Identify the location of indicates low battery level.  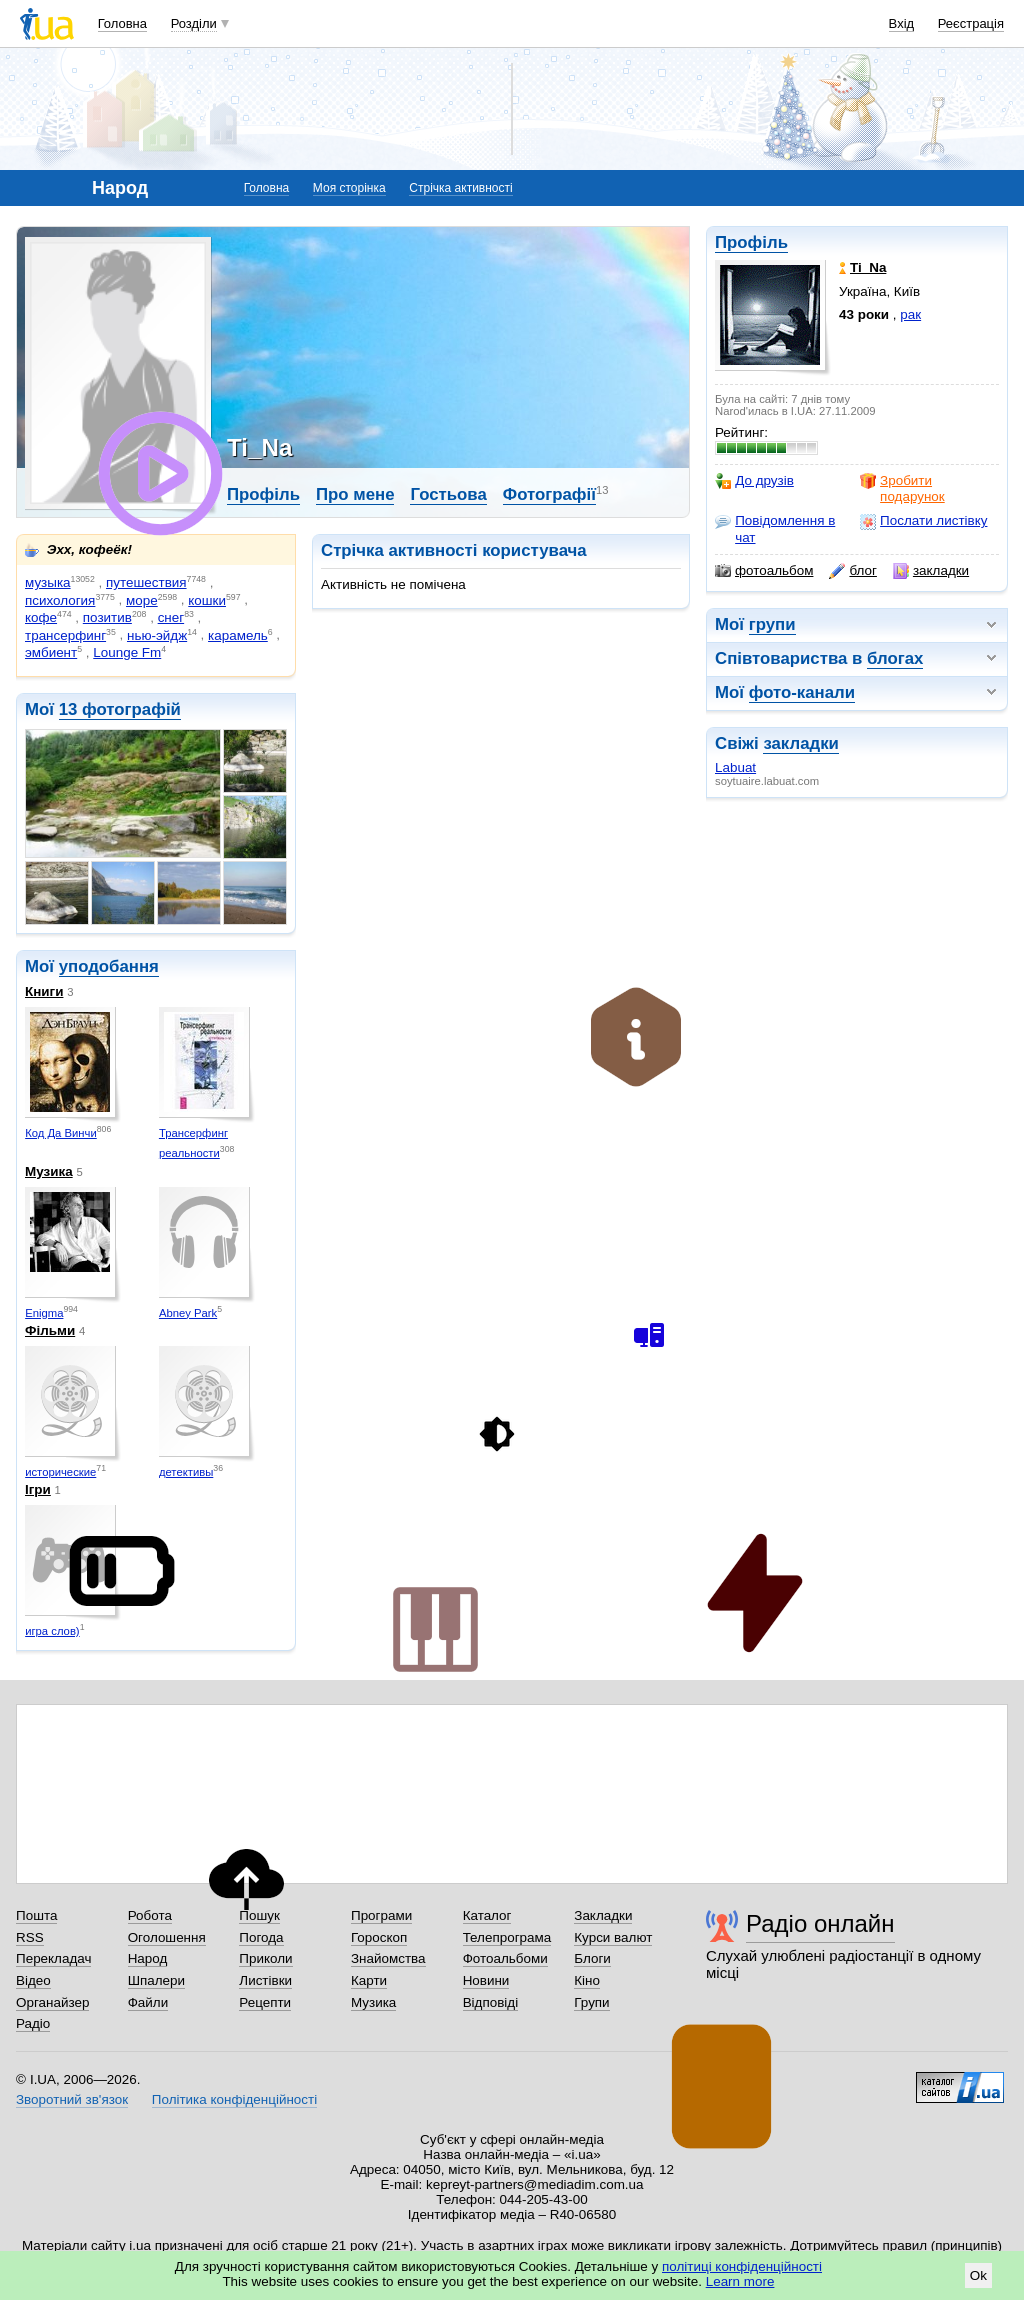
(122, 1571).